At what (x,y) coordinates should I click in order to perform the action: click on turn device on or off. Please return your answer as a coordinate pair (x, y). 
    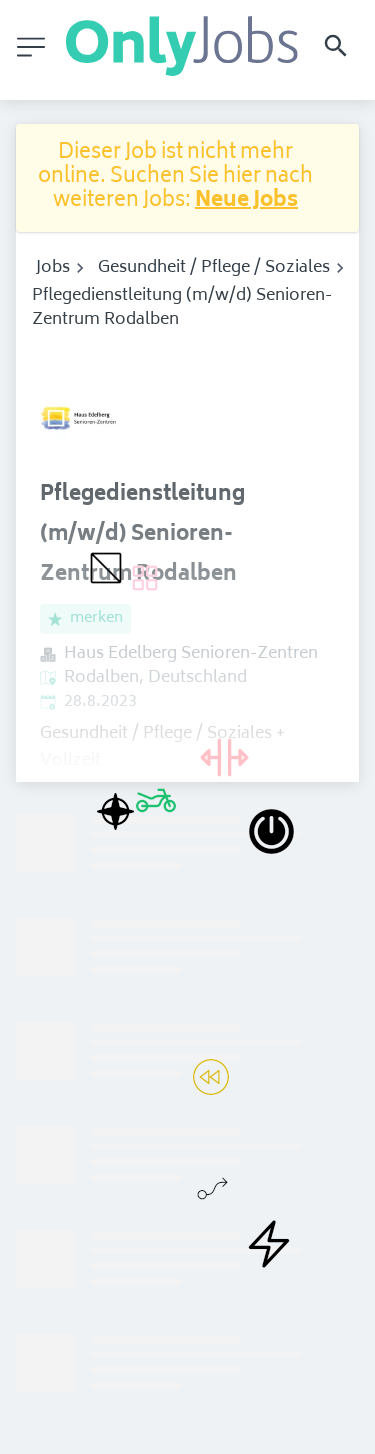
    Looking at the image, I should click on (271, 831).